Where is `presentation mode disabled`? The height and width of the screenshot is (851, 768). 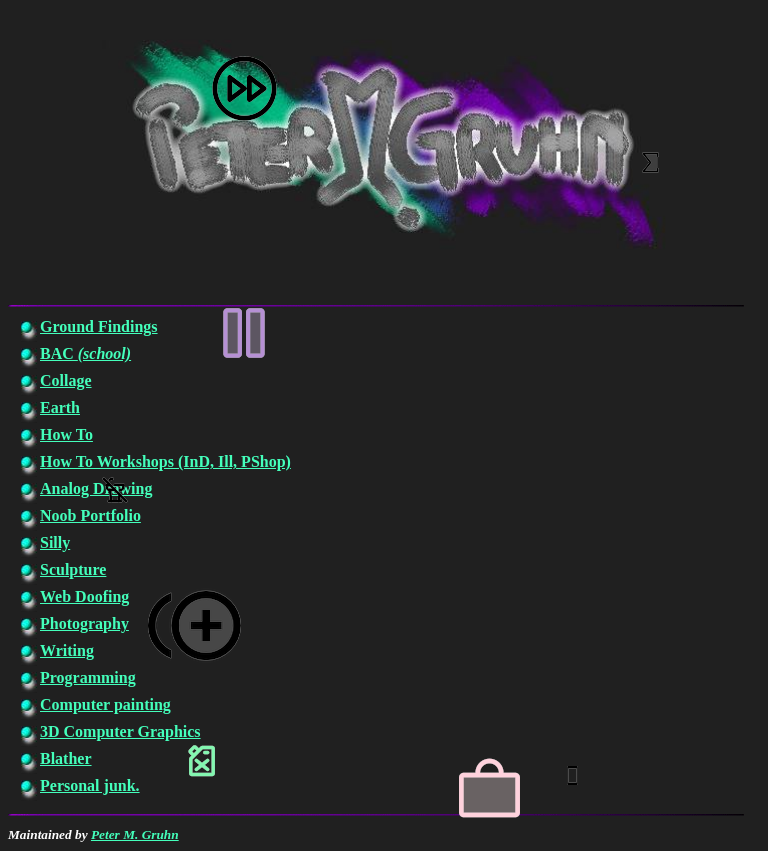 presentation mode disabled is located at coordinates (115, 490).